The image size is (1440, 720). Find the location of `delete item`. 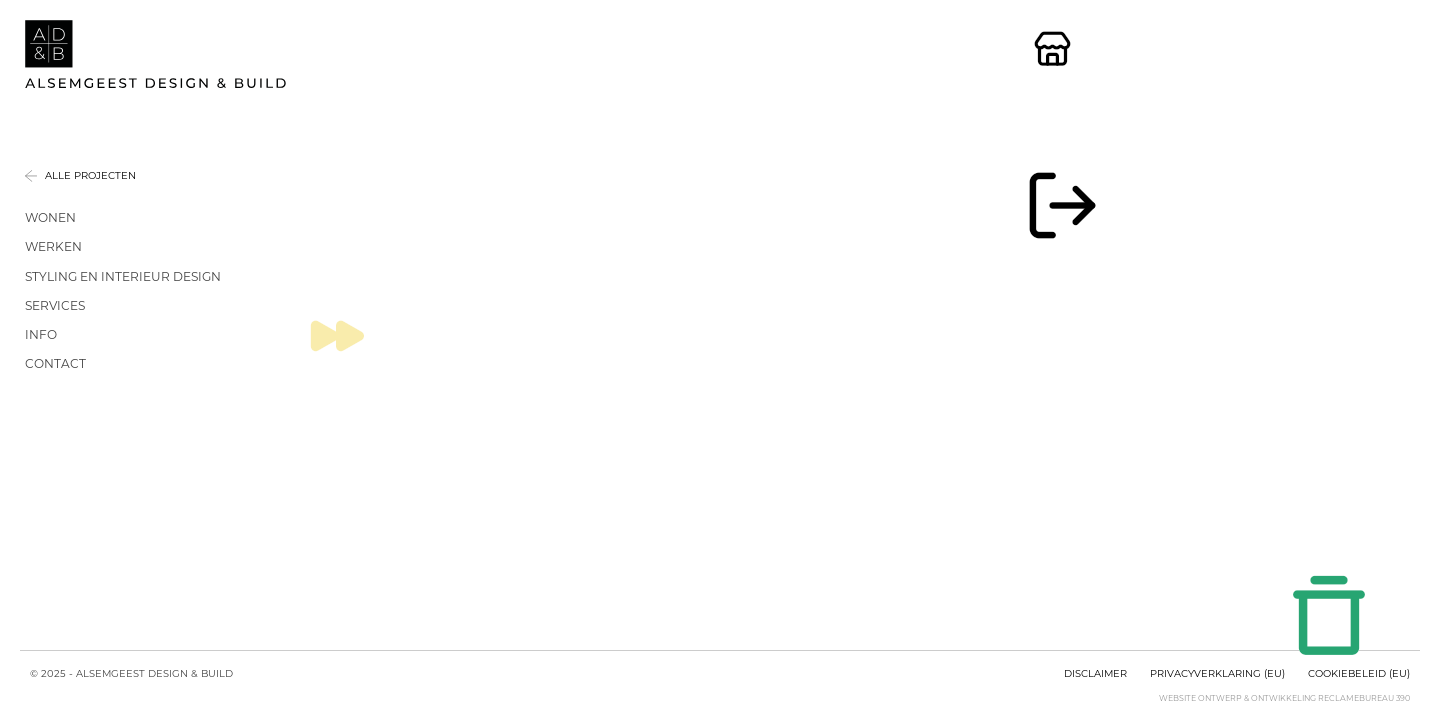

delete item is located at coordinates (1329, 619).